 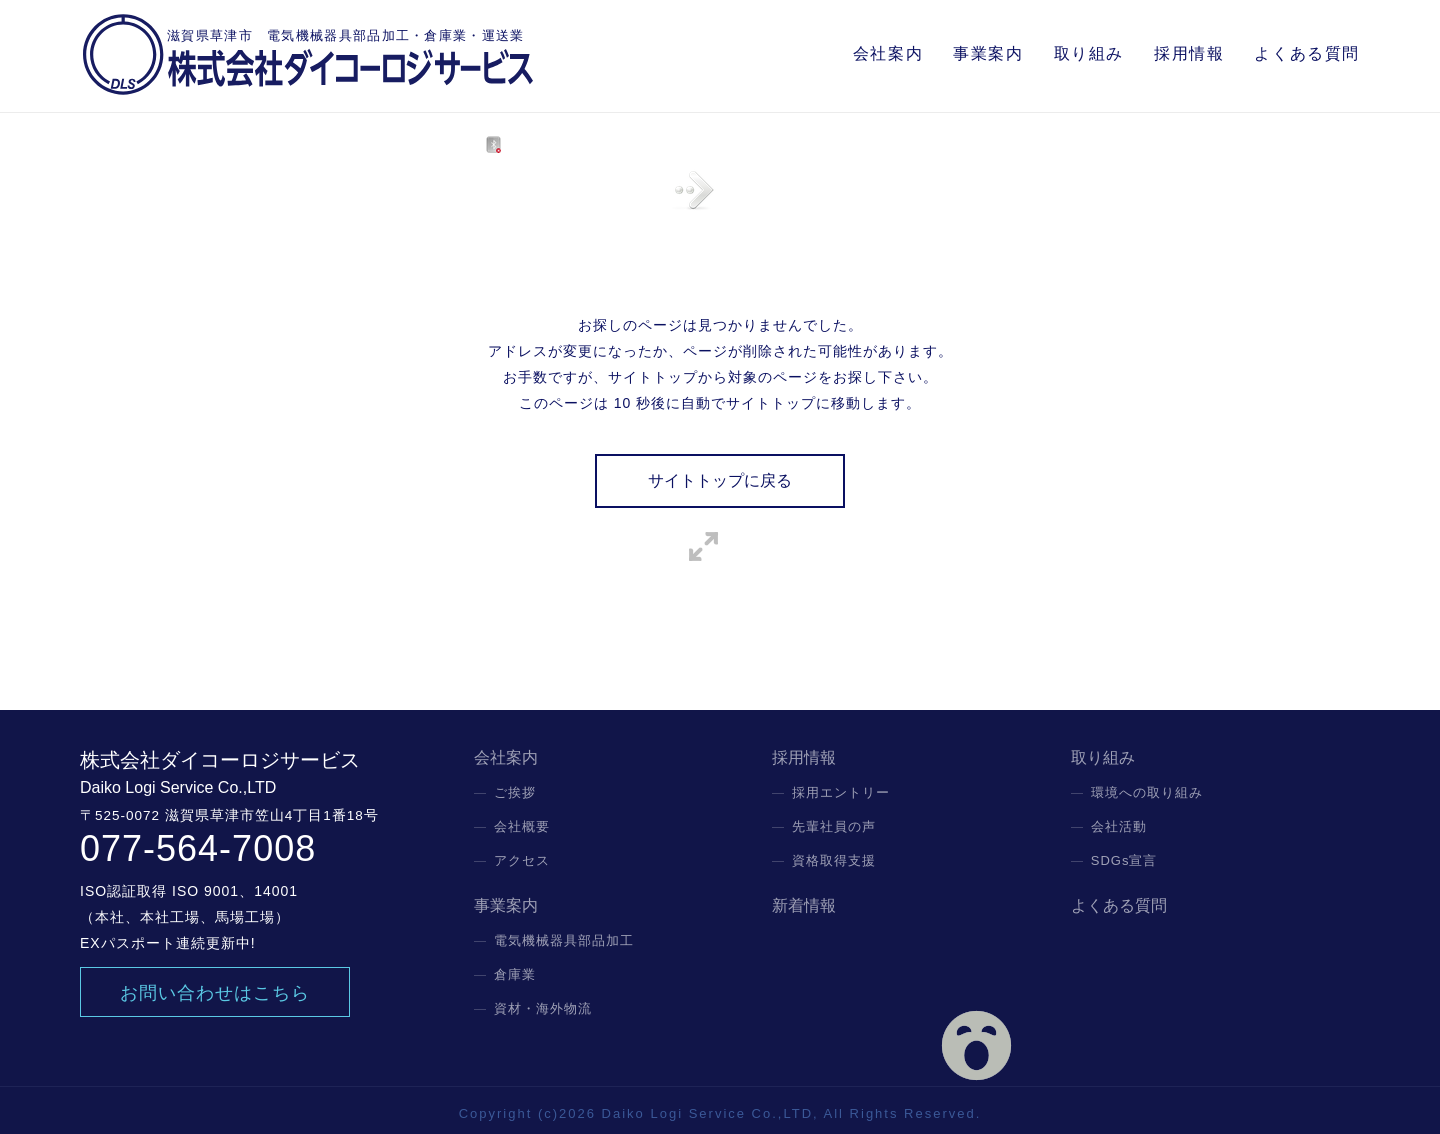 What do you see at coordinates (694, 190) in the screenshot?
I see `navigate to the next item or page` at bounding box center [694, 190].